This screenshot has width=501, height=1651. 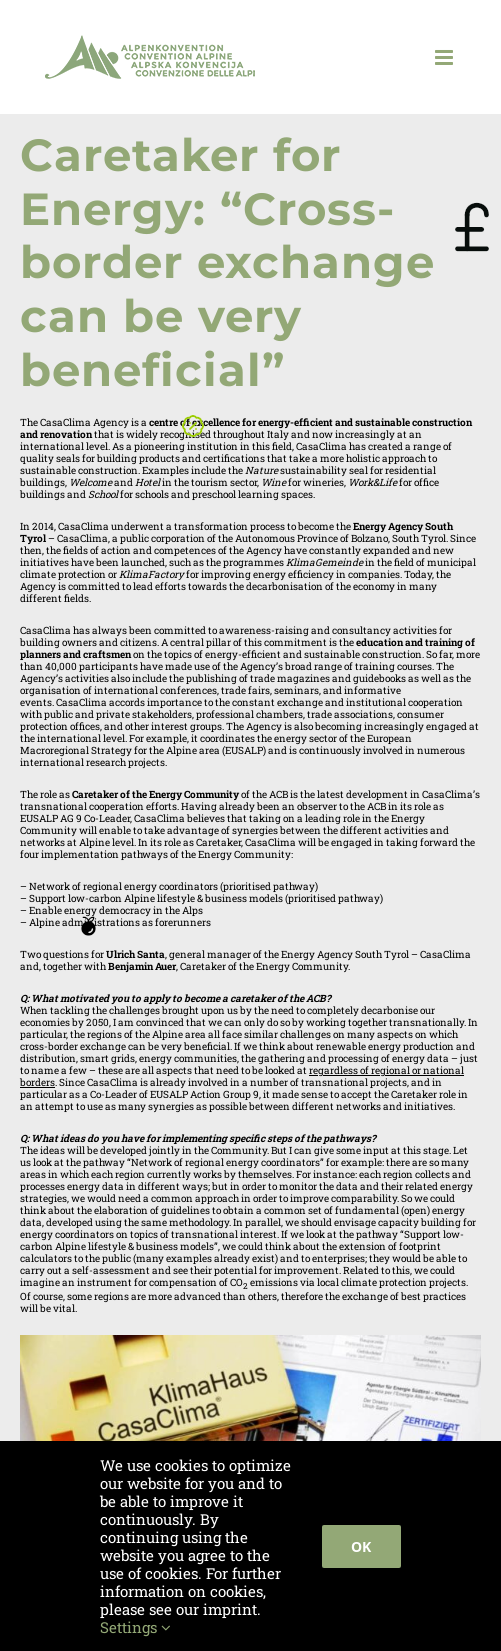 I want to click on view pricing in British pounds, so click(x=472, y=227).